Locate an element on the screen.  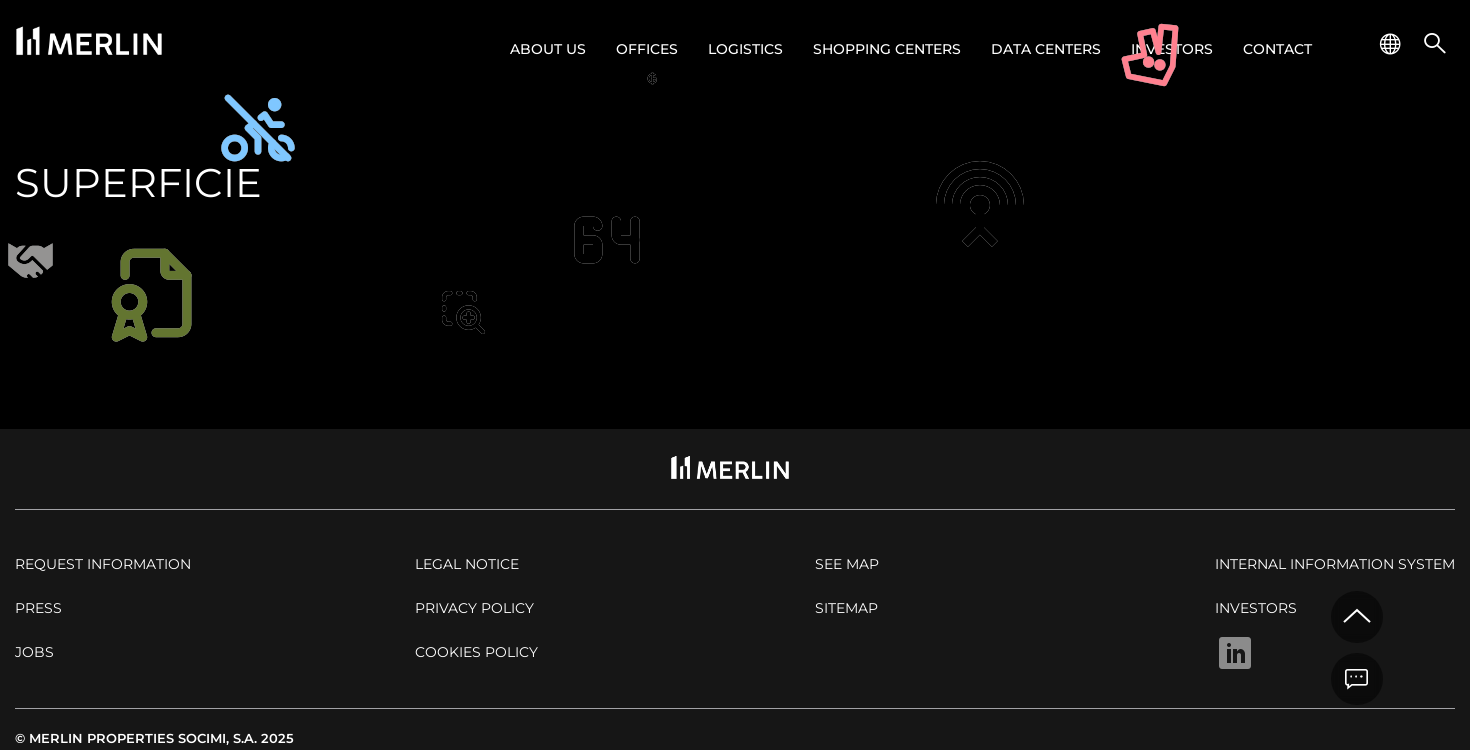
zoom in on a selected area is located at coordinates (462, 311).